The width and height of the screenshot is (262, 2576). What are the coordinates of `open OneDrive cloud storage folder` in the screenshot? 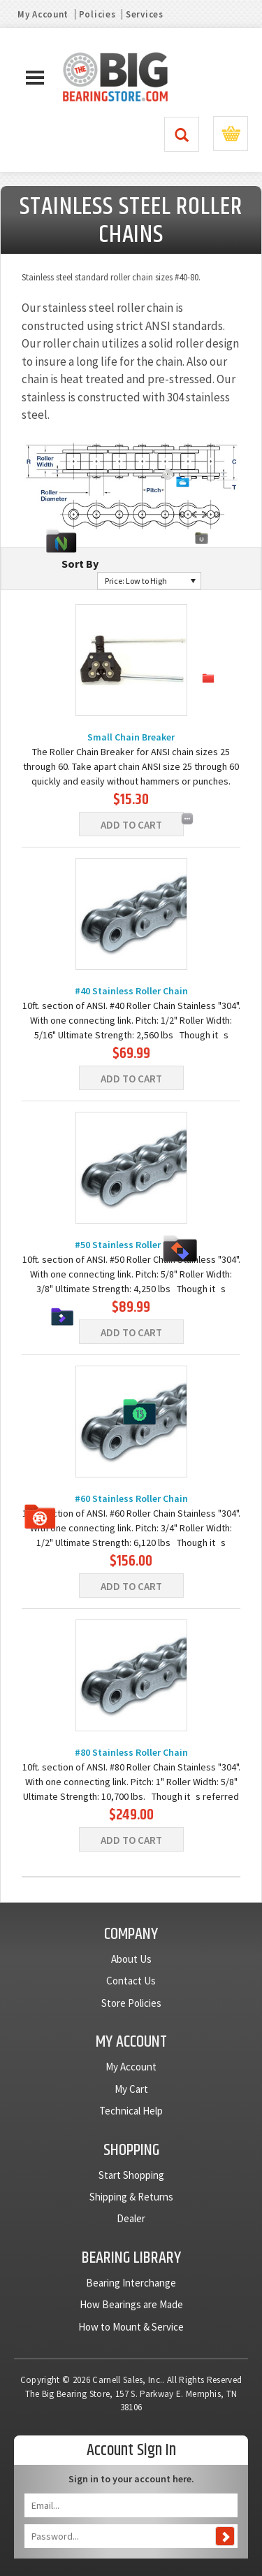 It's located at (182, 482).